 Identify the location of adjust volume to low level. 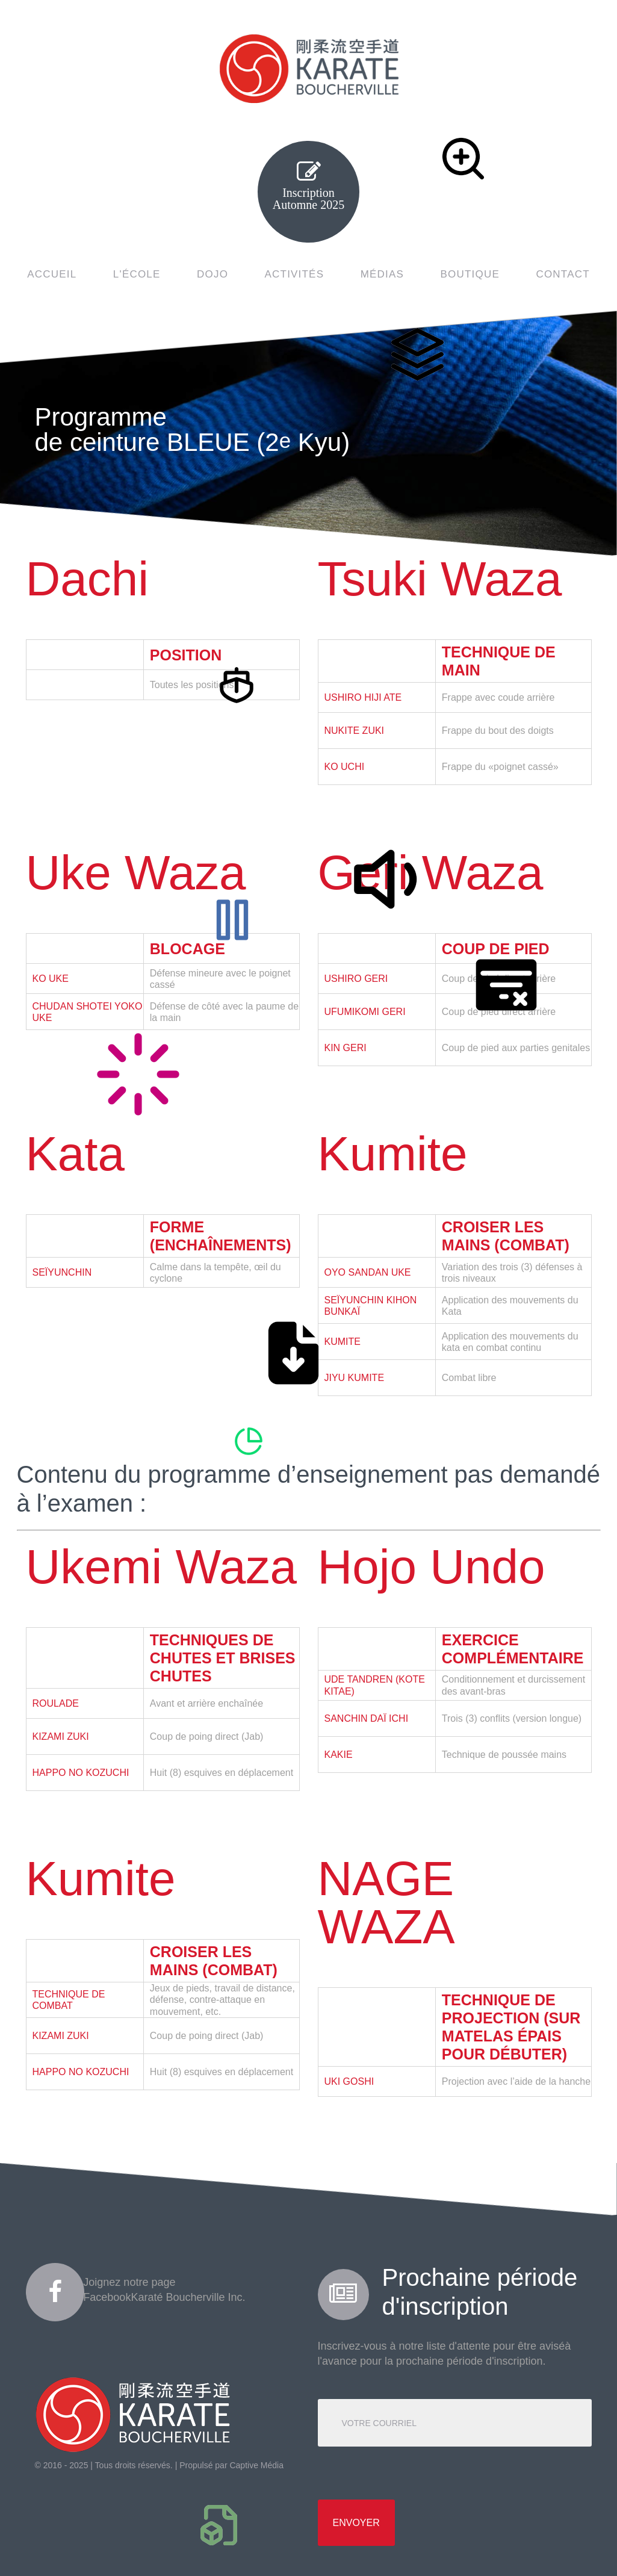
(394, 879).